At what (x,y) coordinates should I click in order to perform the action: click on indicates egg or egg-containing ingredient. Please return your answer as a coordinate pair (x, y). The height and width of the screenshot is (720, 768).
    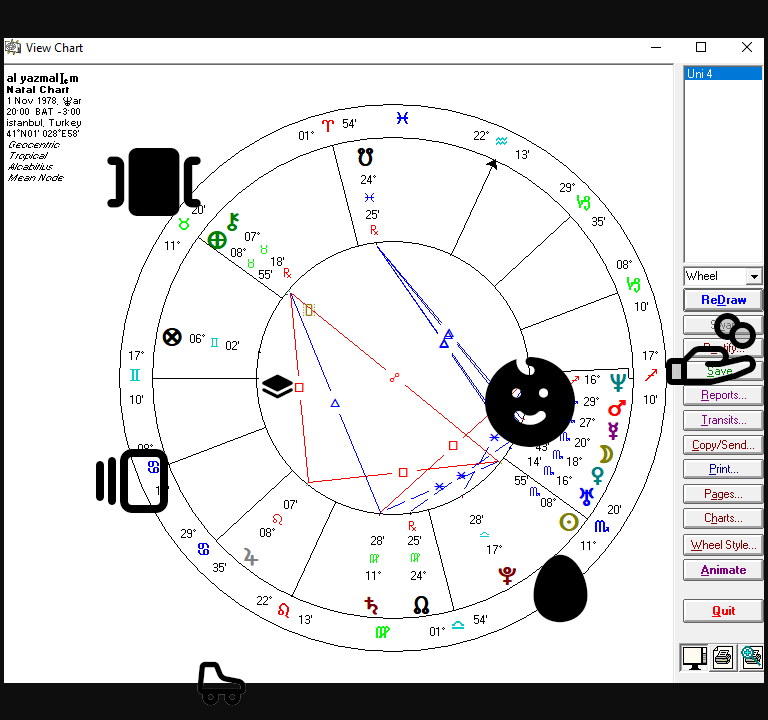
    Looking at the image, I should click on (560, 588).